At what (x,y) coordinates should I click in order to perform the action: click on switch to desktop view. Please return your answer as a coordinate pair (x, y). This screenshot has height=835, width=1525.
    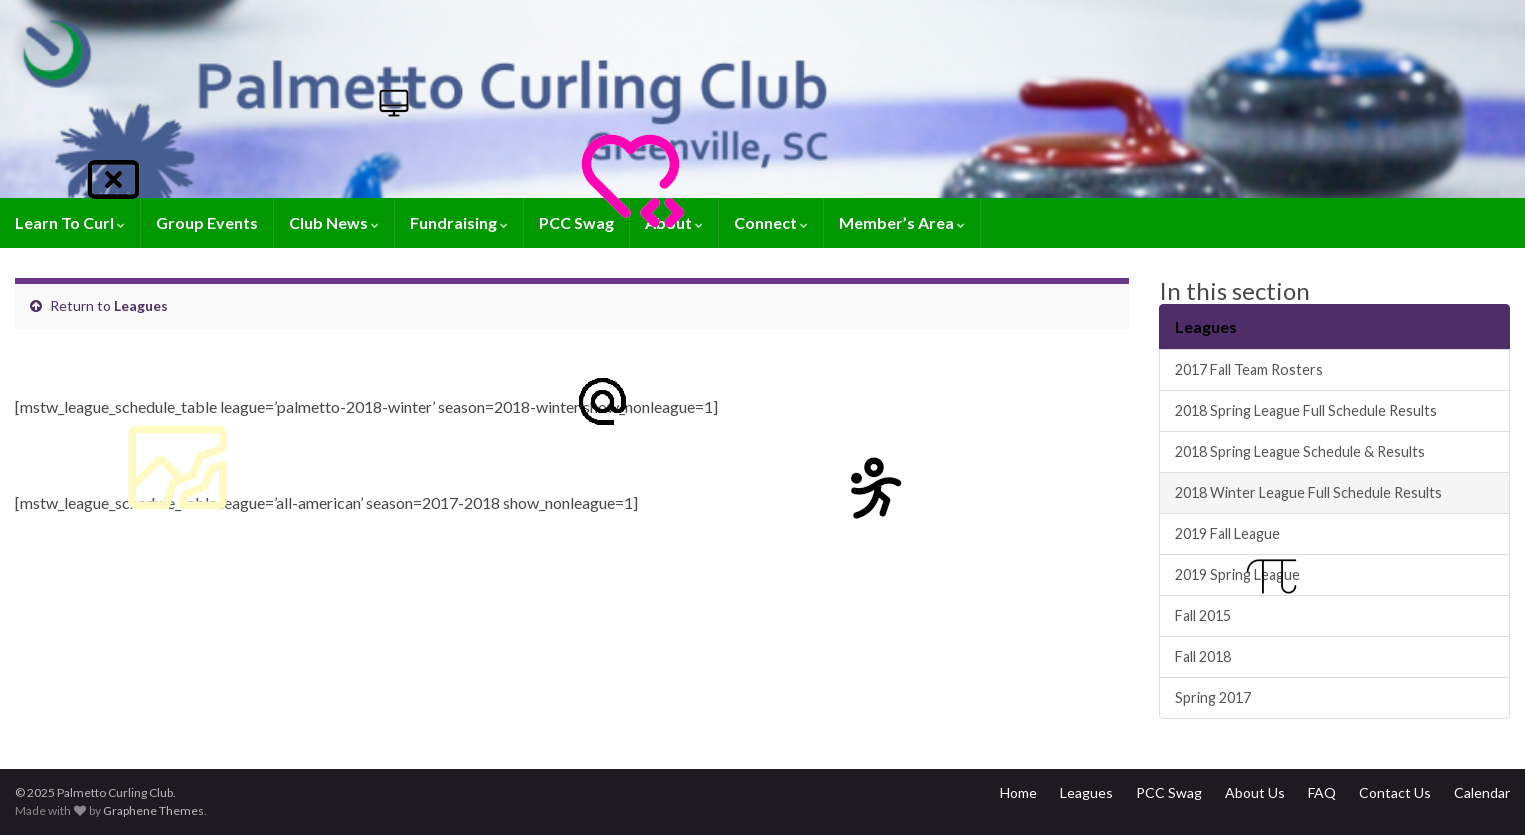
    Looking at the image, I should click on (394, 102).